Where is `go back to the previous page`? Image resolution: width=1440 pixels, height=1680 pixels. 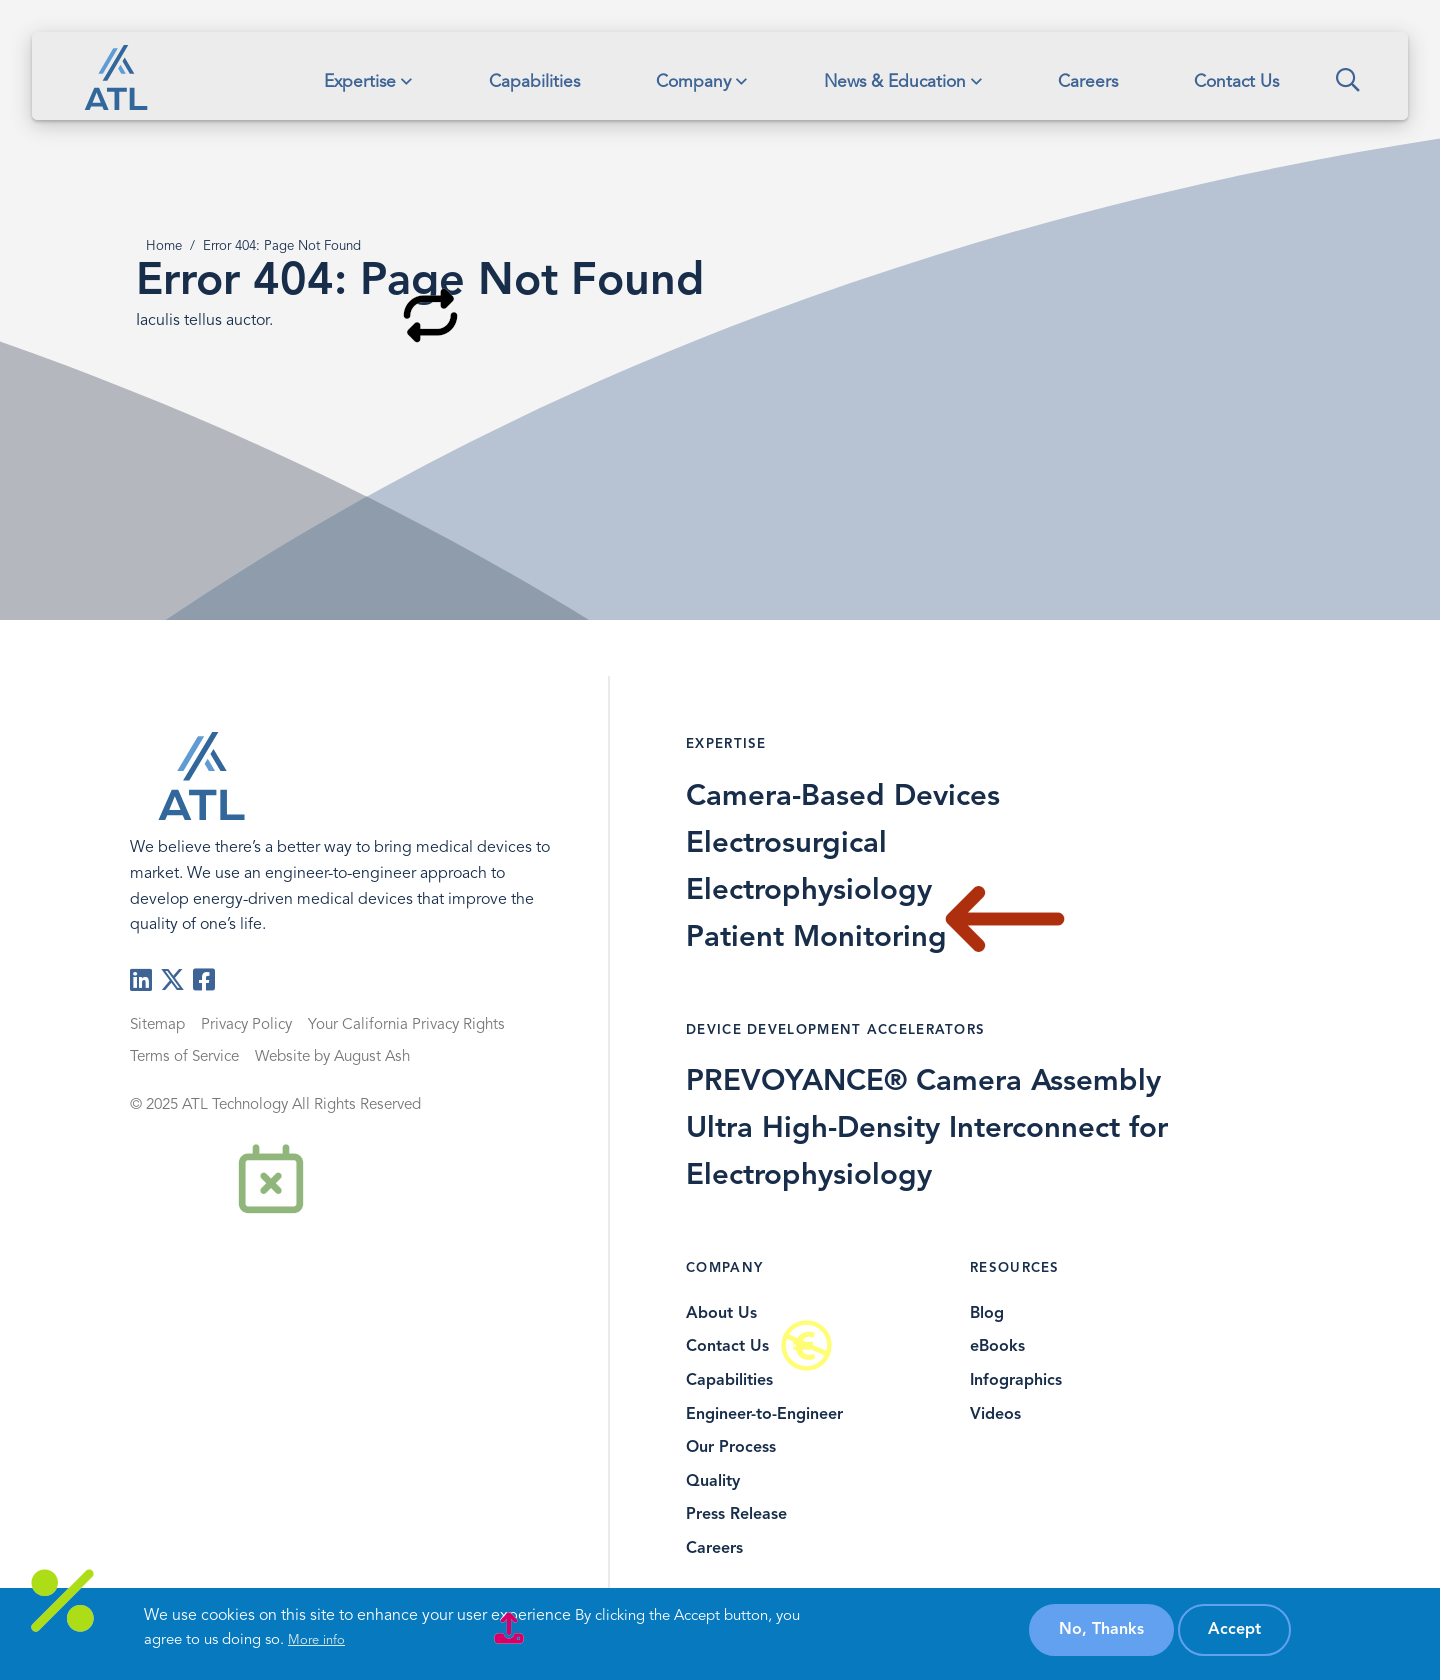 go back to the previous page is located at coordinates (1005, 919).